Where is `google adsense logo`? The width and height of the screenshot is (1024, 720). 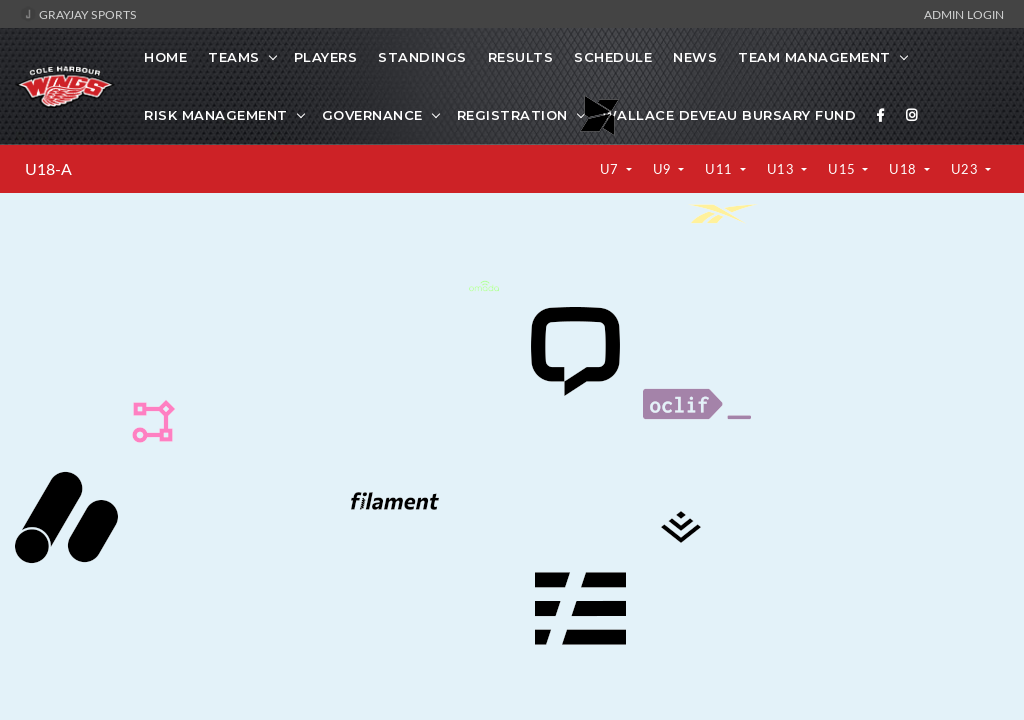
google adsense logo is located at coordinates (66, 517).